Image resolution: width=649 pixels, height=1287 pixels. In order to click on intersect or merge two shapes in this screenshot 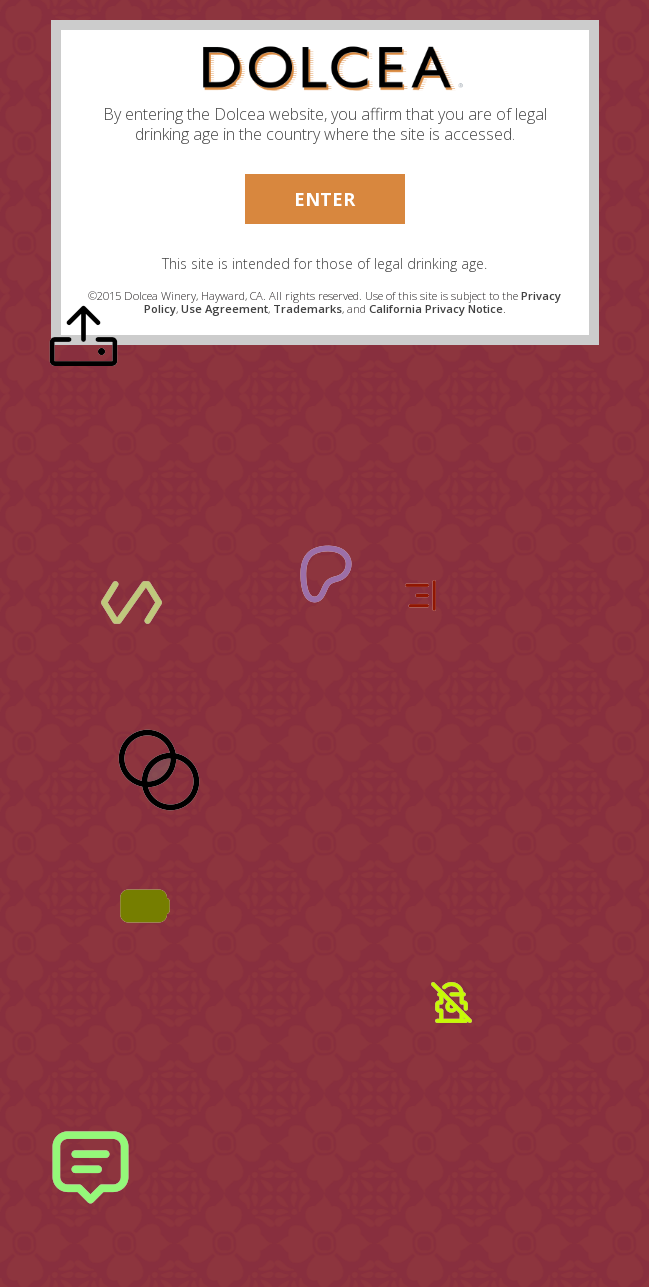, I will do `click(159, 770)`.